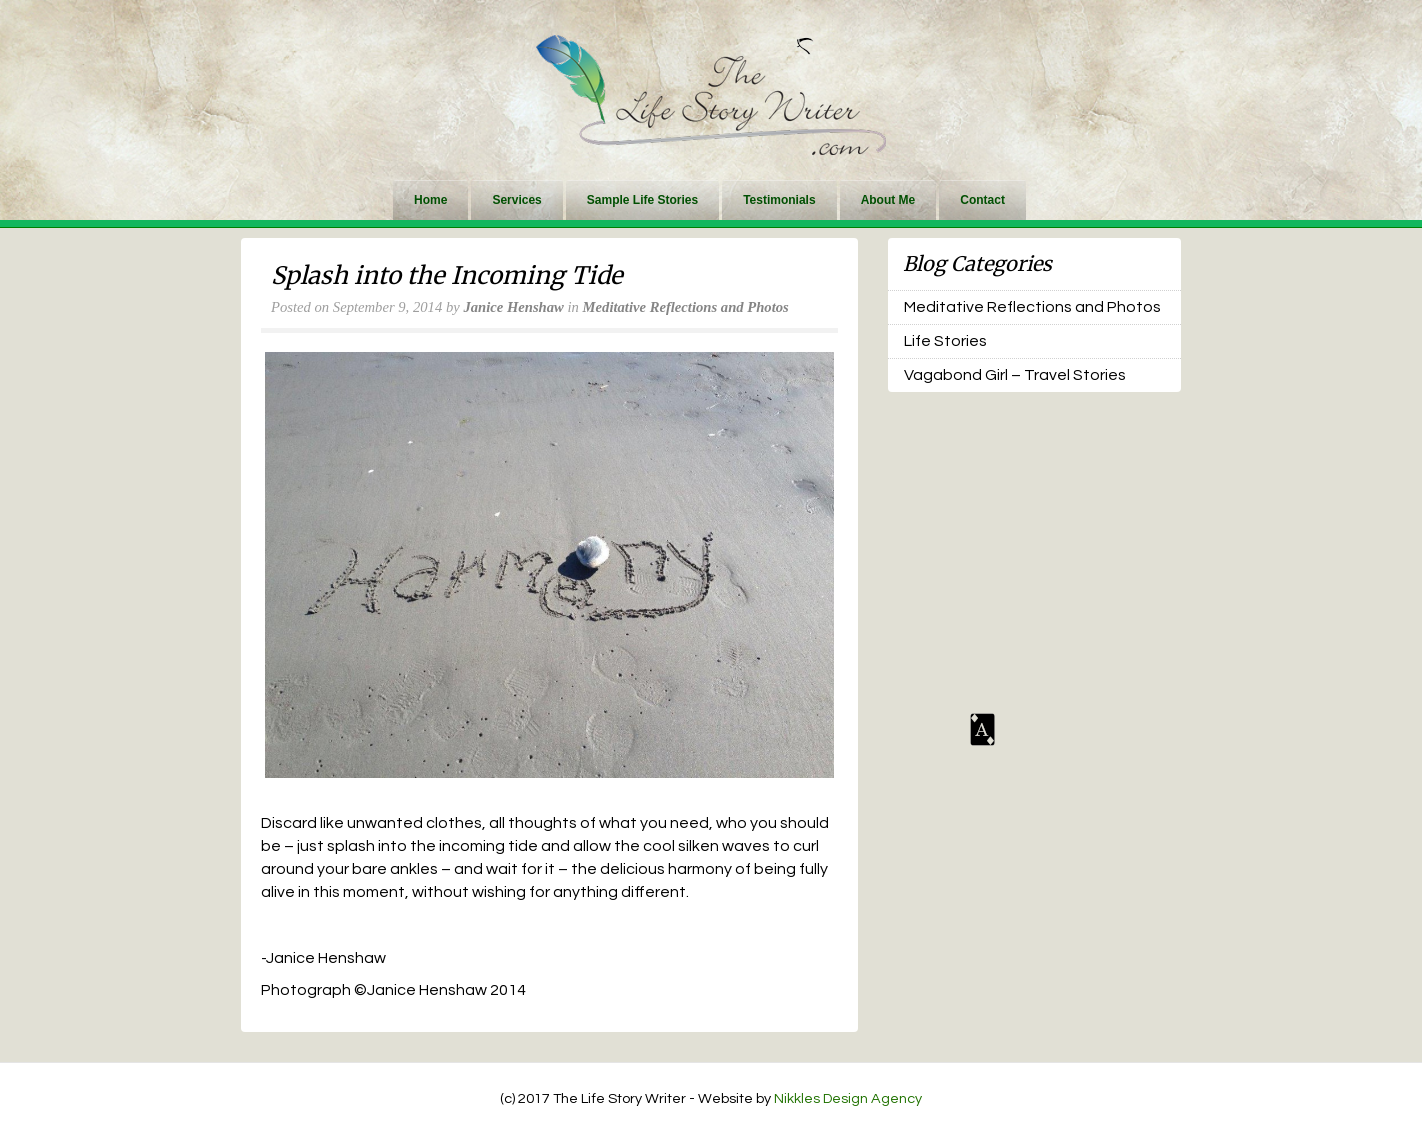  Describe the element at coordinates (805, 46) in the screenshot. I see `select the scythe weapon or tool` at that location.